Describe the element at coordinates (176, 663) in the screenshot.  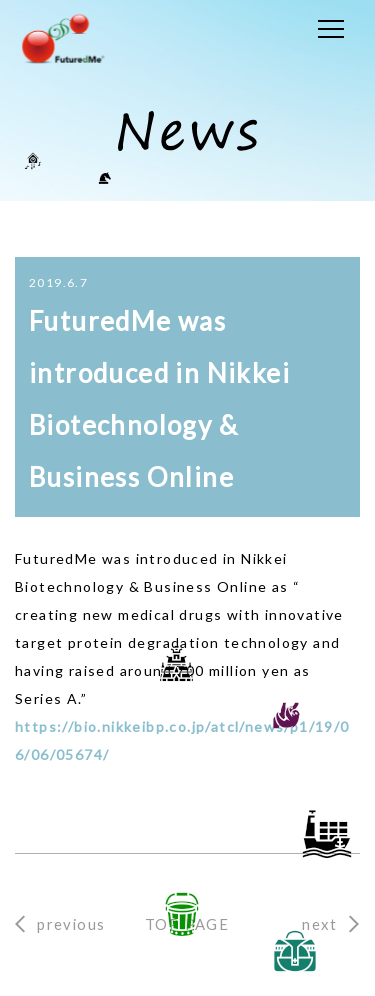
I see `access viking or norse-themed content` at that location.